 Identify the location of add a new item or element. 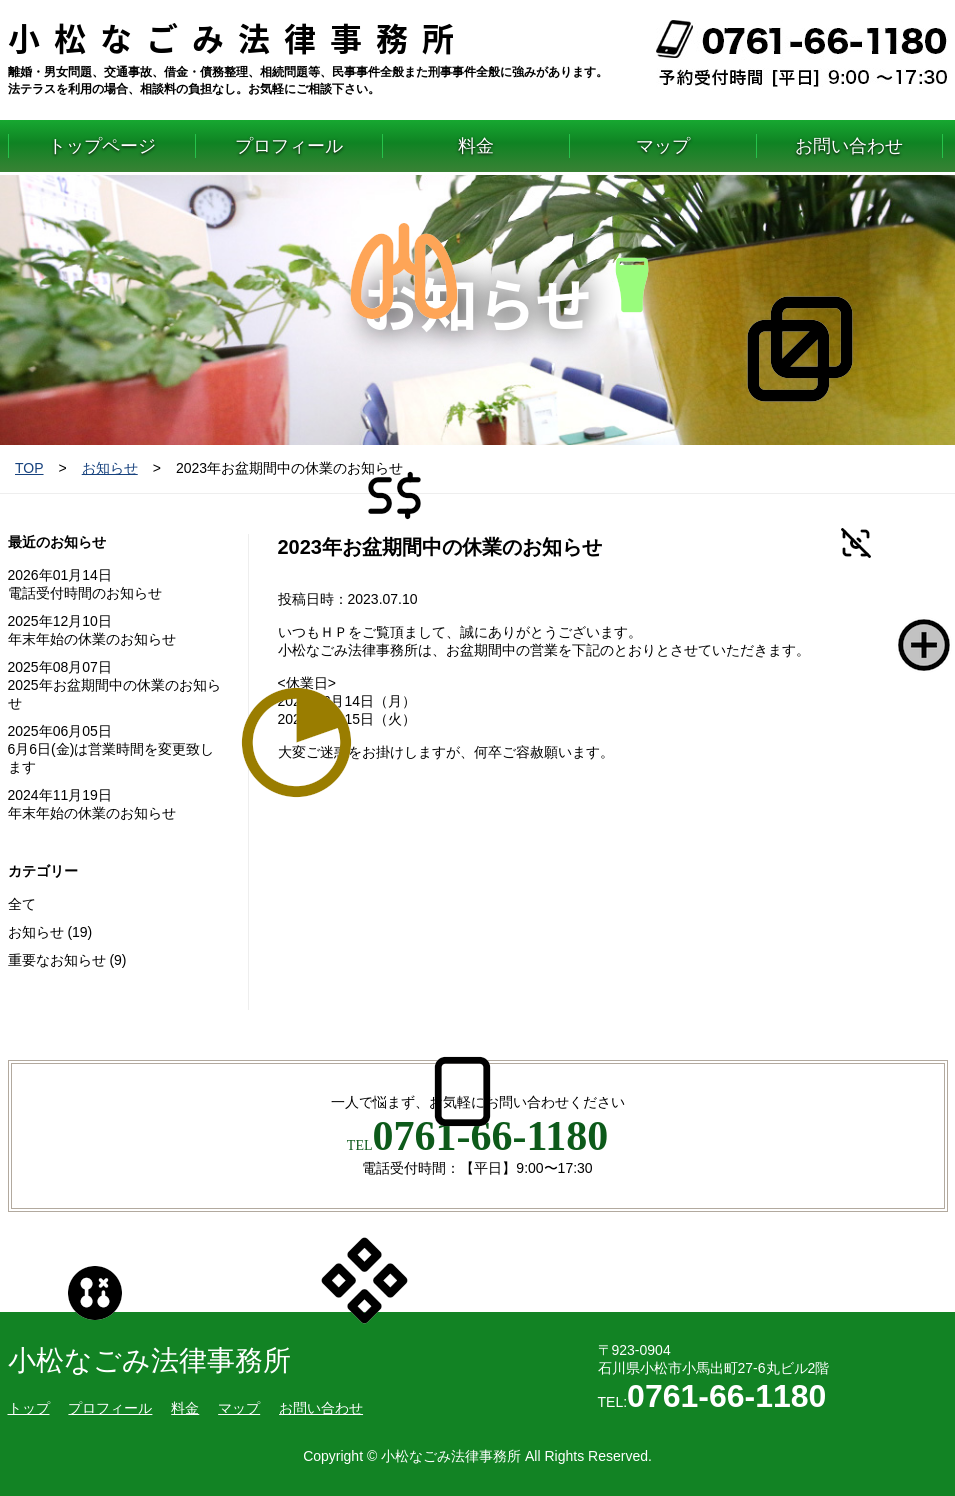
(924, 645).